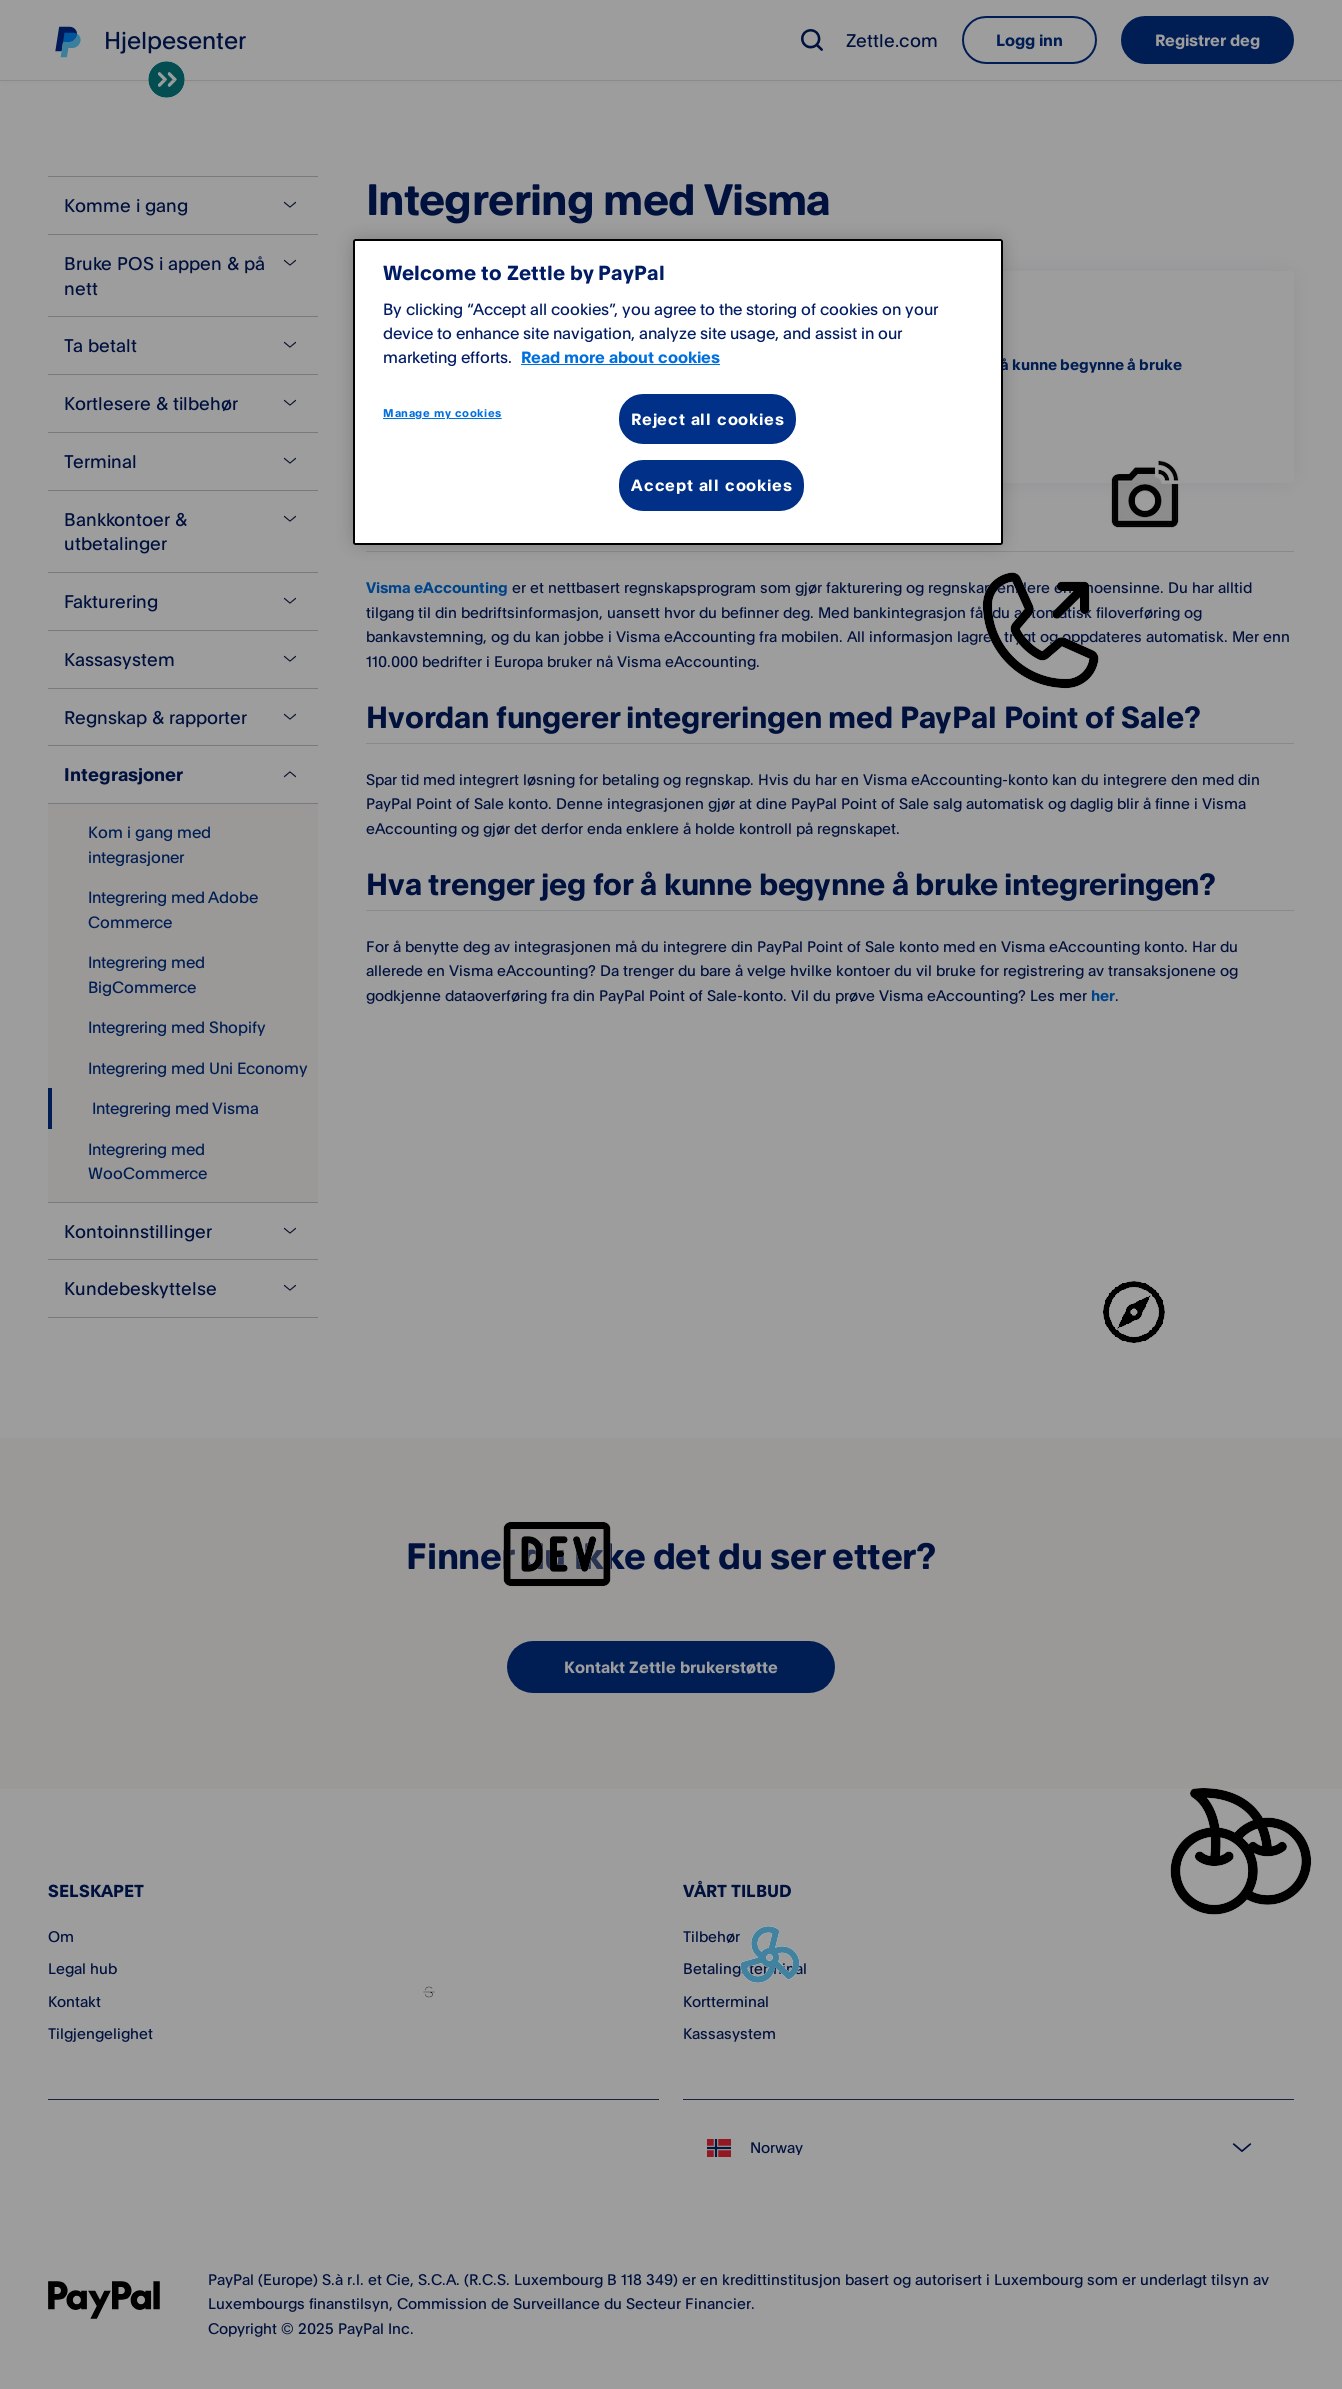 This screenshot has height=2389, width=1342. I want to click on connect to a wireless or linked camera device, so click(1145, 494).